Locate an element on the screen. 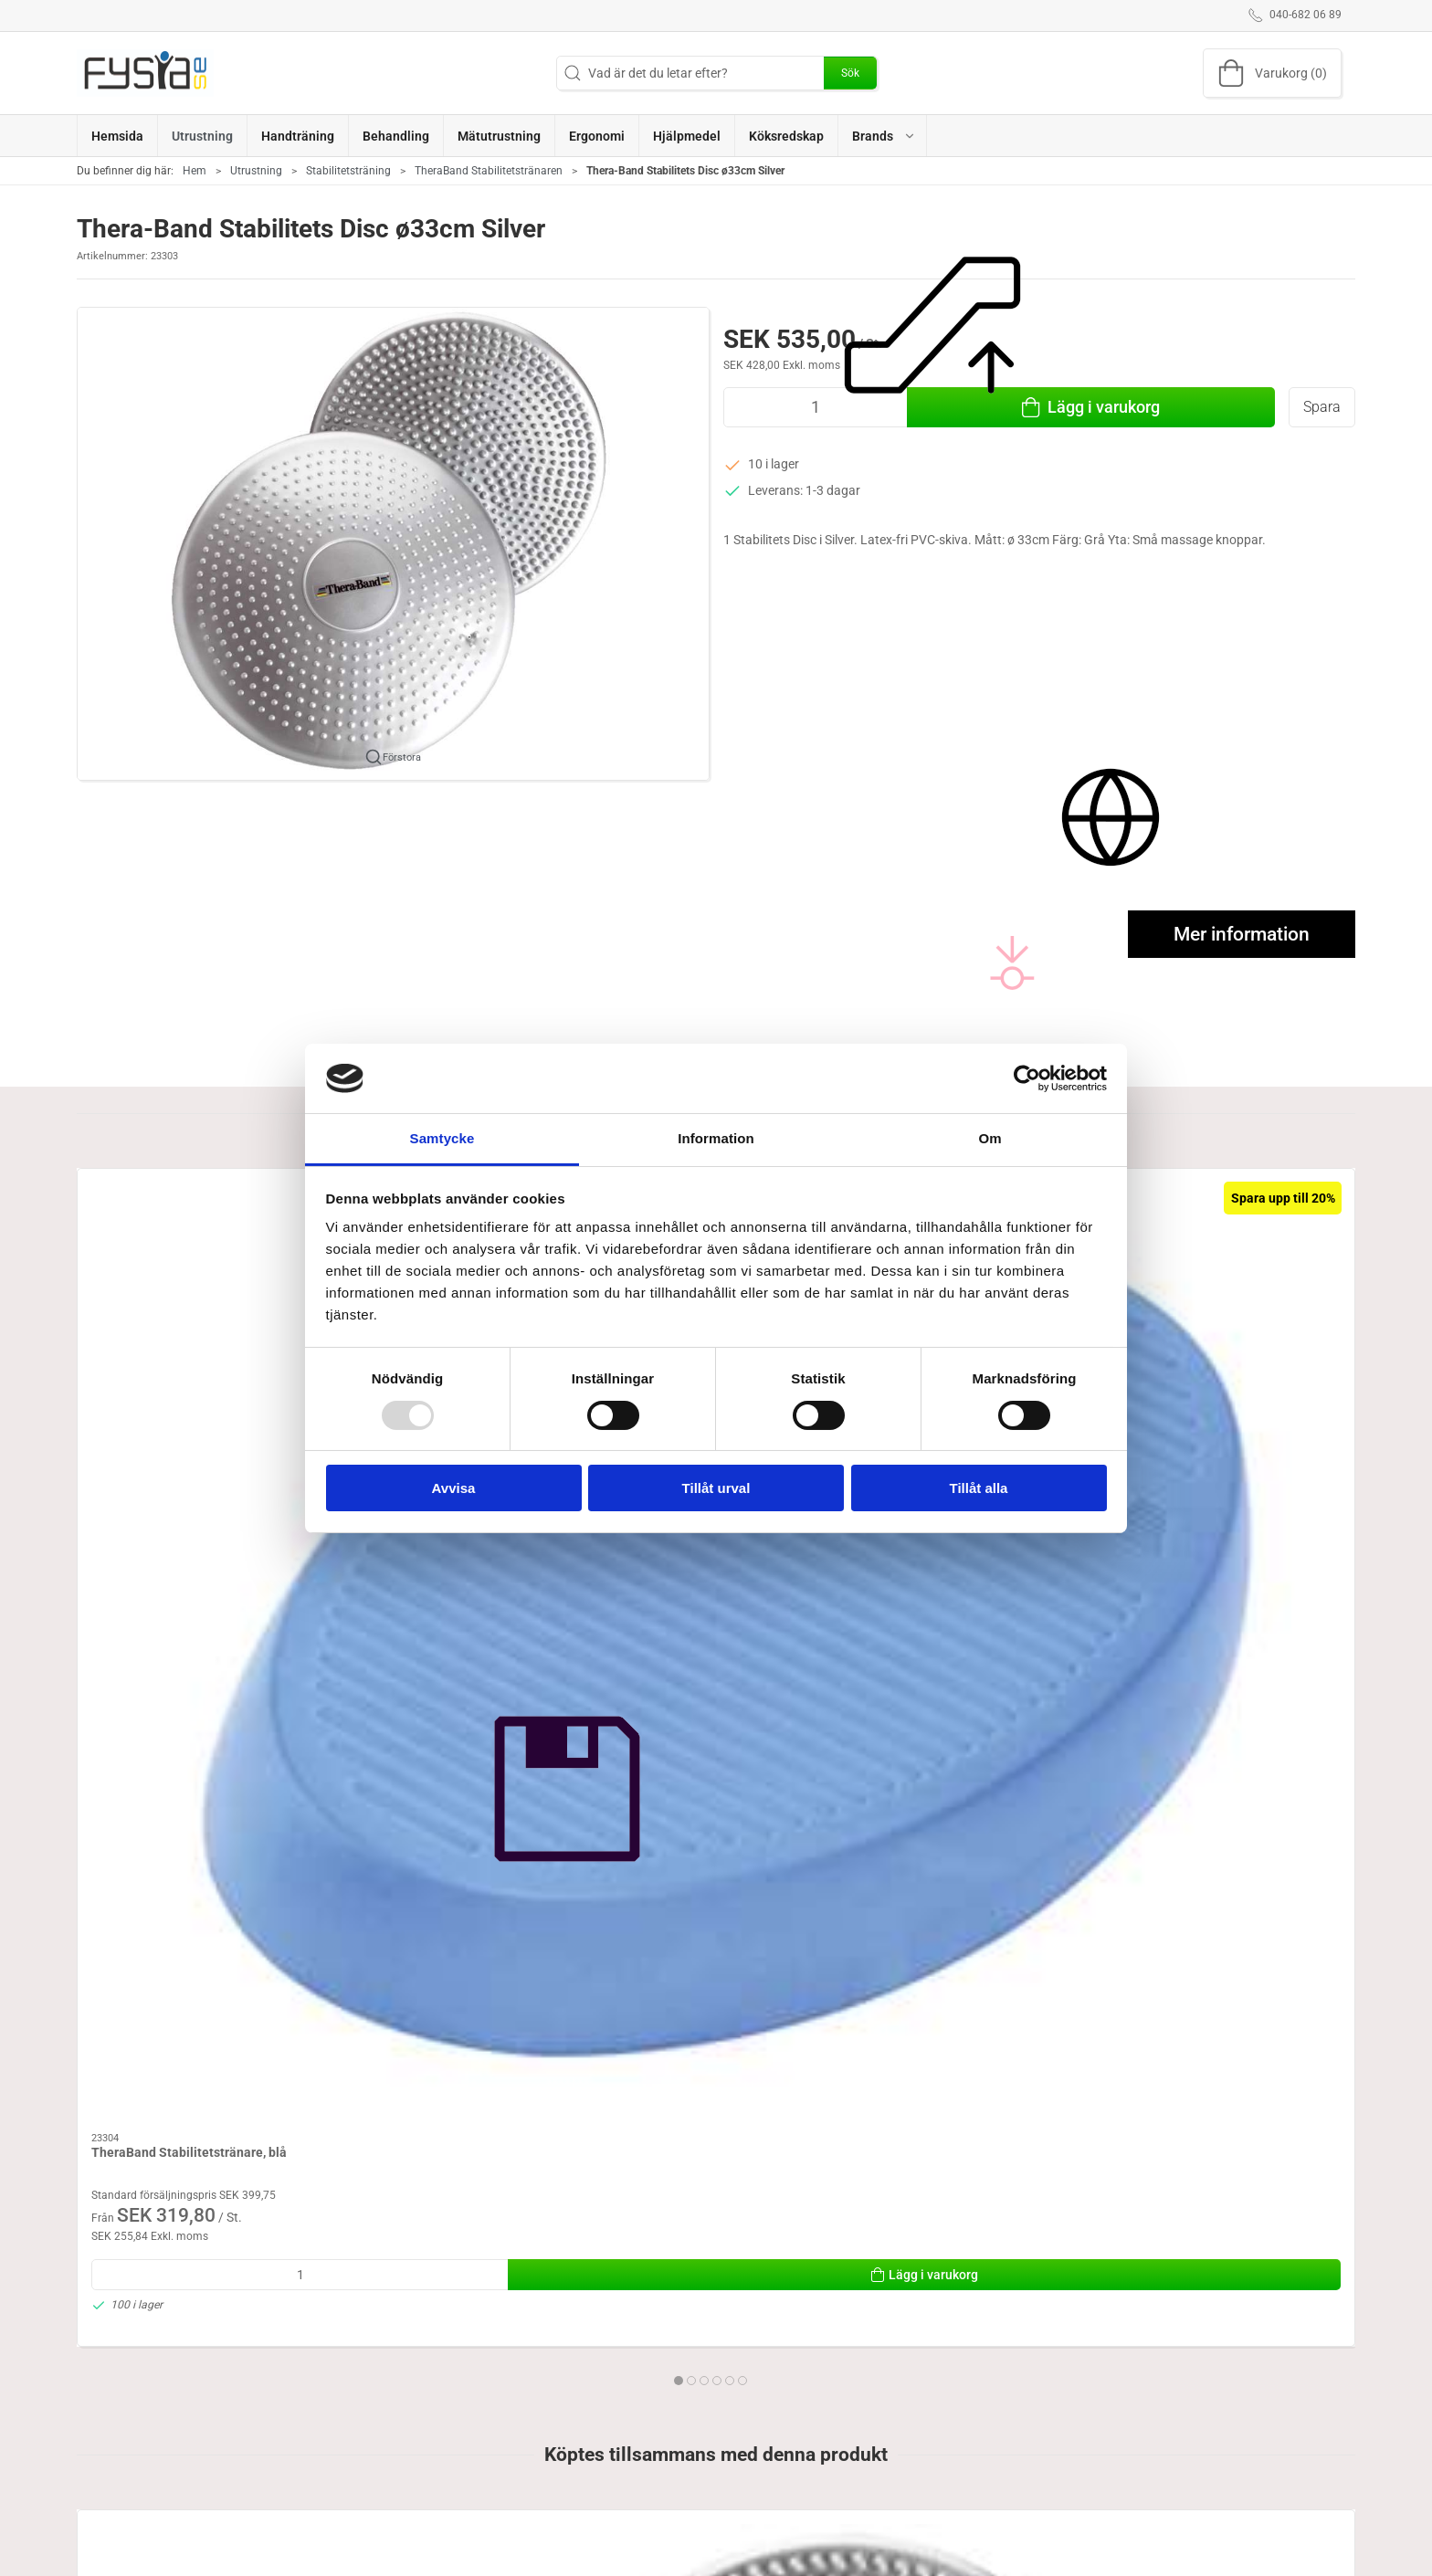 The width and height of the screenshot is (1432, 2576). save current file or document is located at coordinates (567, 1789).